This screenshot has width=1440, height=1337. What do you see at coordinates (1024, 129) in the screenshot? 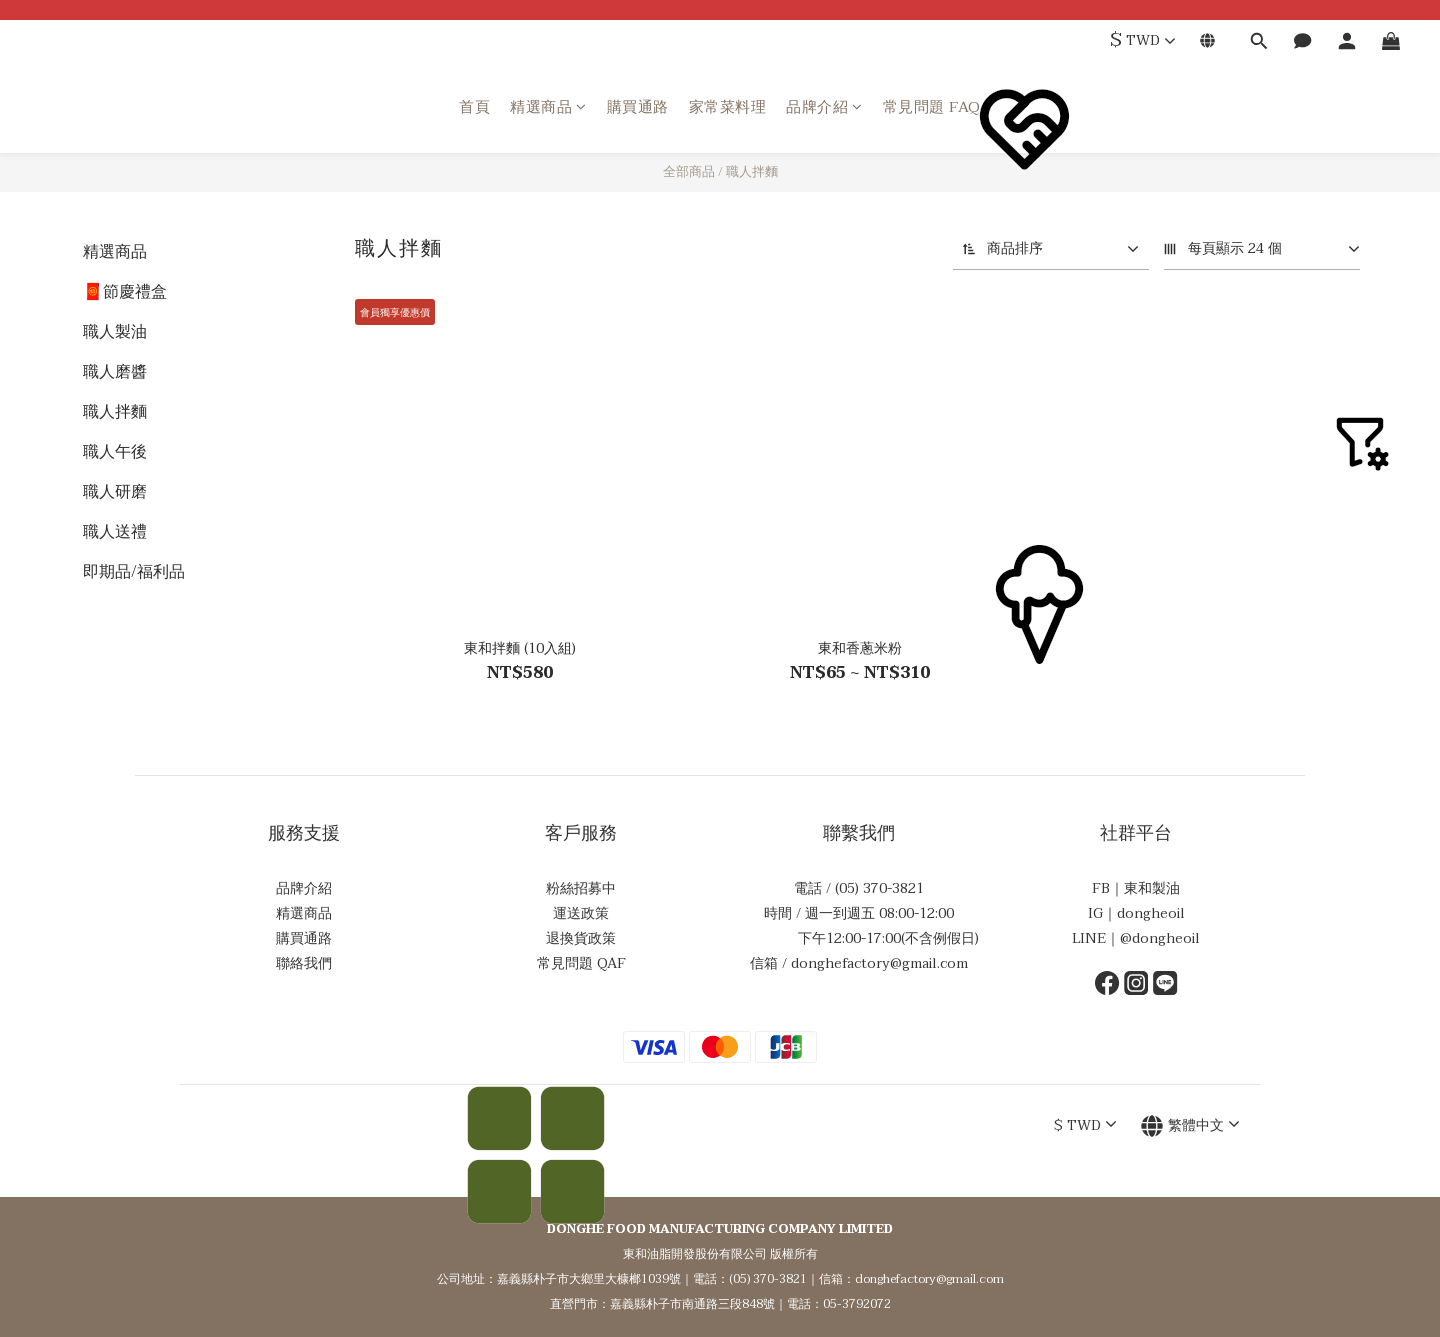
I see `support a charitable cause or donation` at bounding box center [1024, 129].